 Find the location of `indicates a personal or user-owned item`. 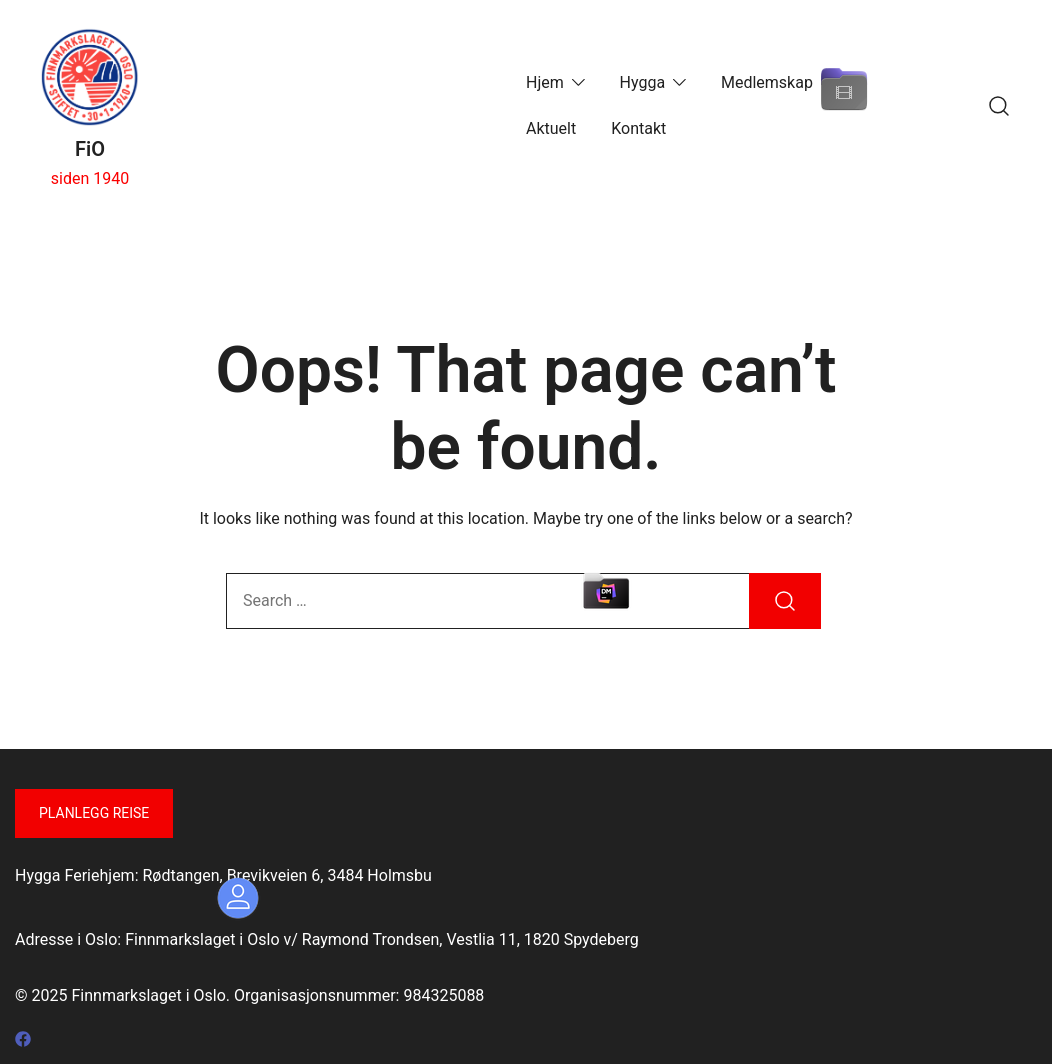

indicates a personal or user-owned item is located at coordinates (238, 898).